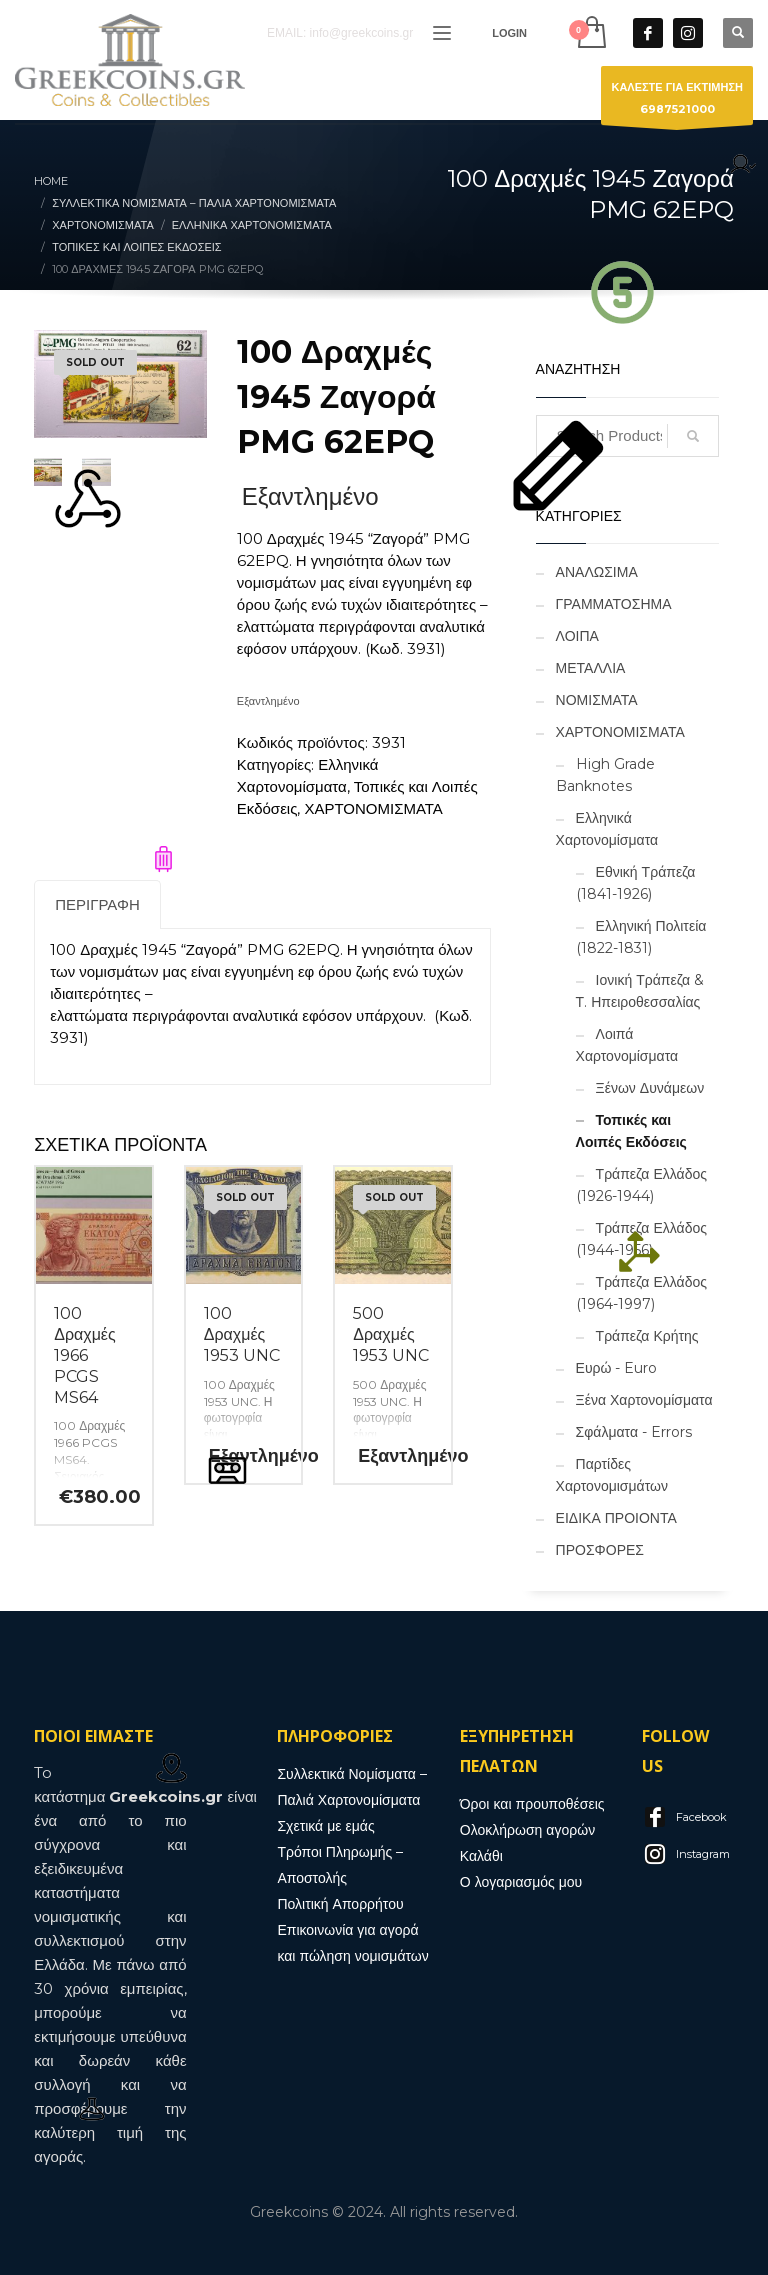 This screenshot has width=768, height=2275. What do you see at coordinates (622, 292) in the screenshot?
I see `step 5 in a multi-step process` at bounding box center [622, 292].